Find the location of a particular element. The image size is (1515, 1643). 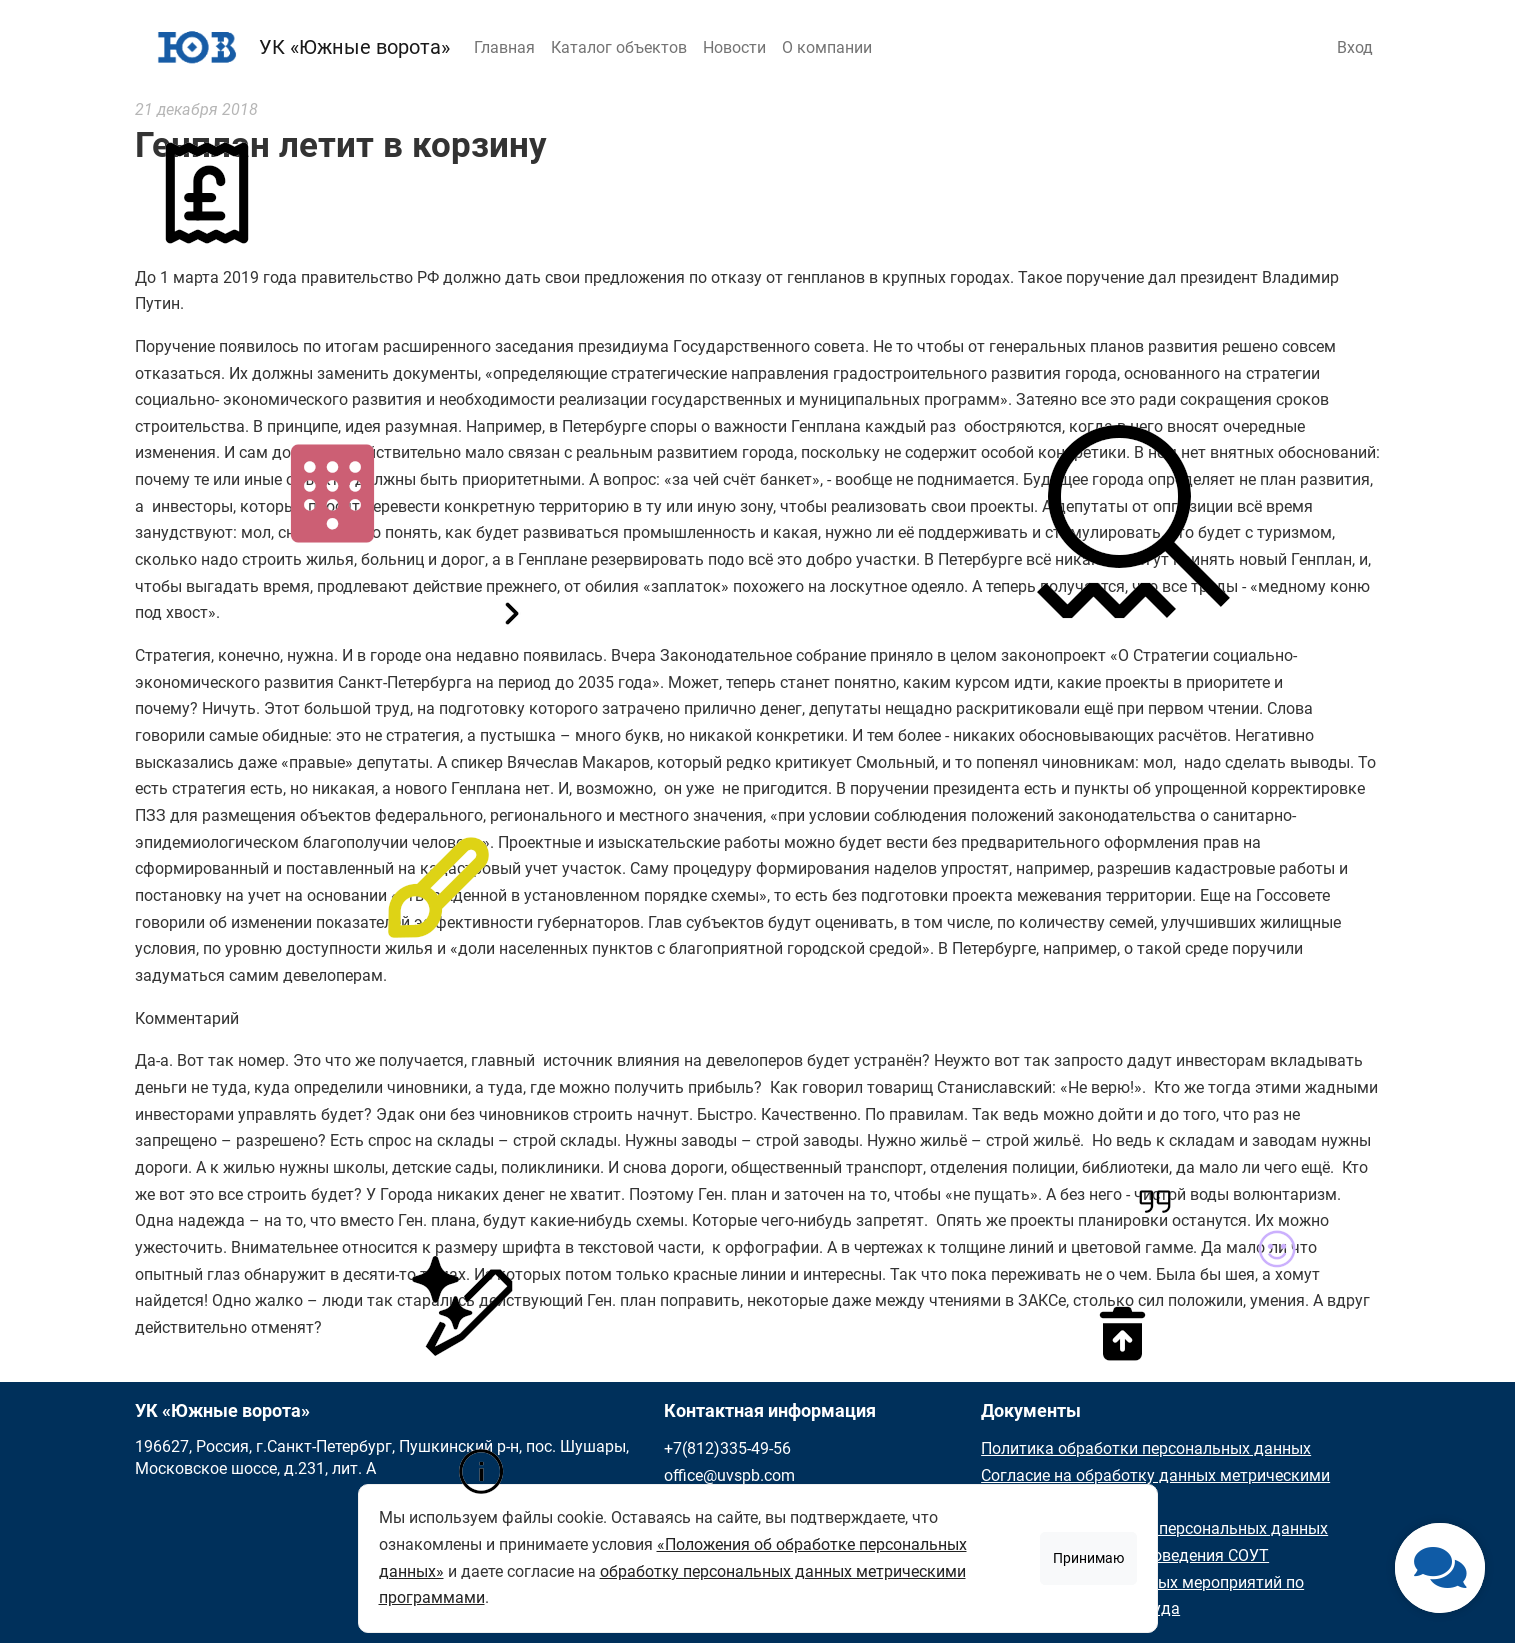

insert a block quote is located at coordinates (1155, 1201).